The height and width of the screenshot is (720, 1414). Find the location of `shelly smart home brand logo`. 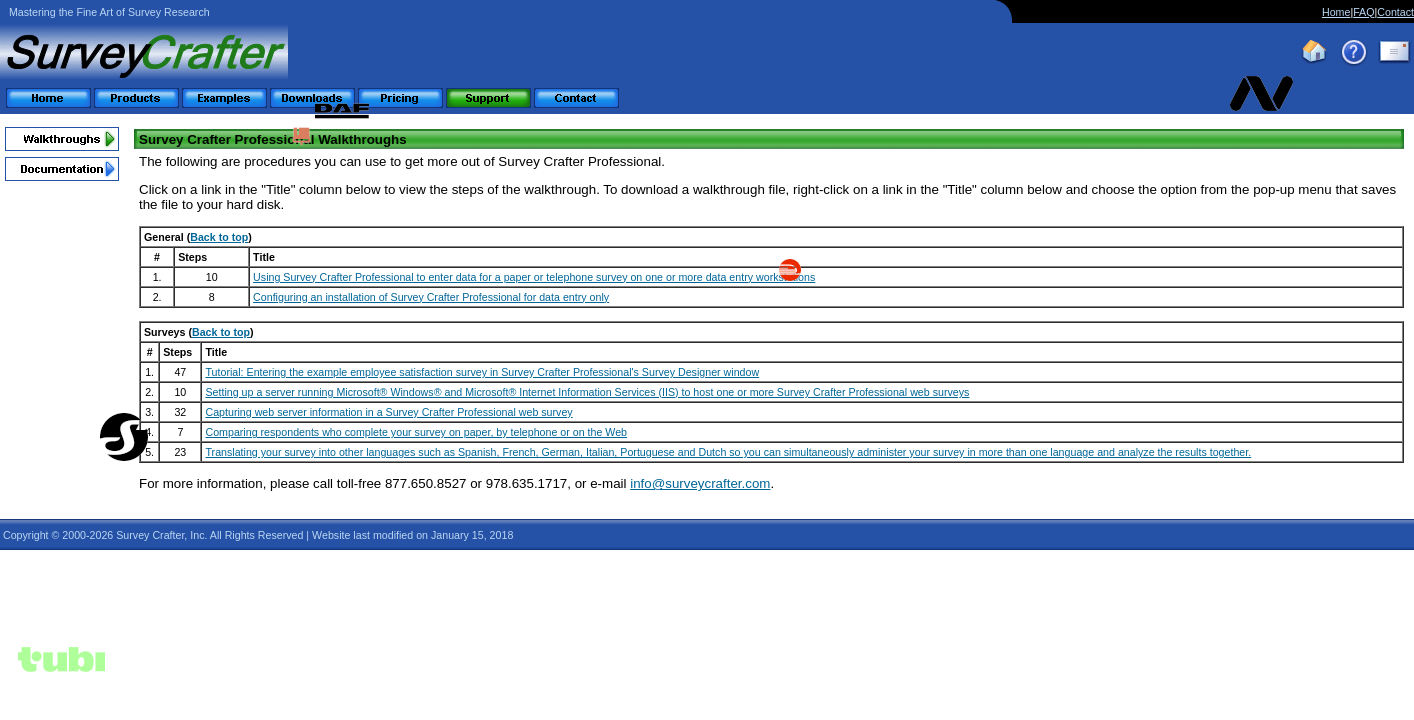

shelly smart home brand logo is located at coordinates (124, 437).